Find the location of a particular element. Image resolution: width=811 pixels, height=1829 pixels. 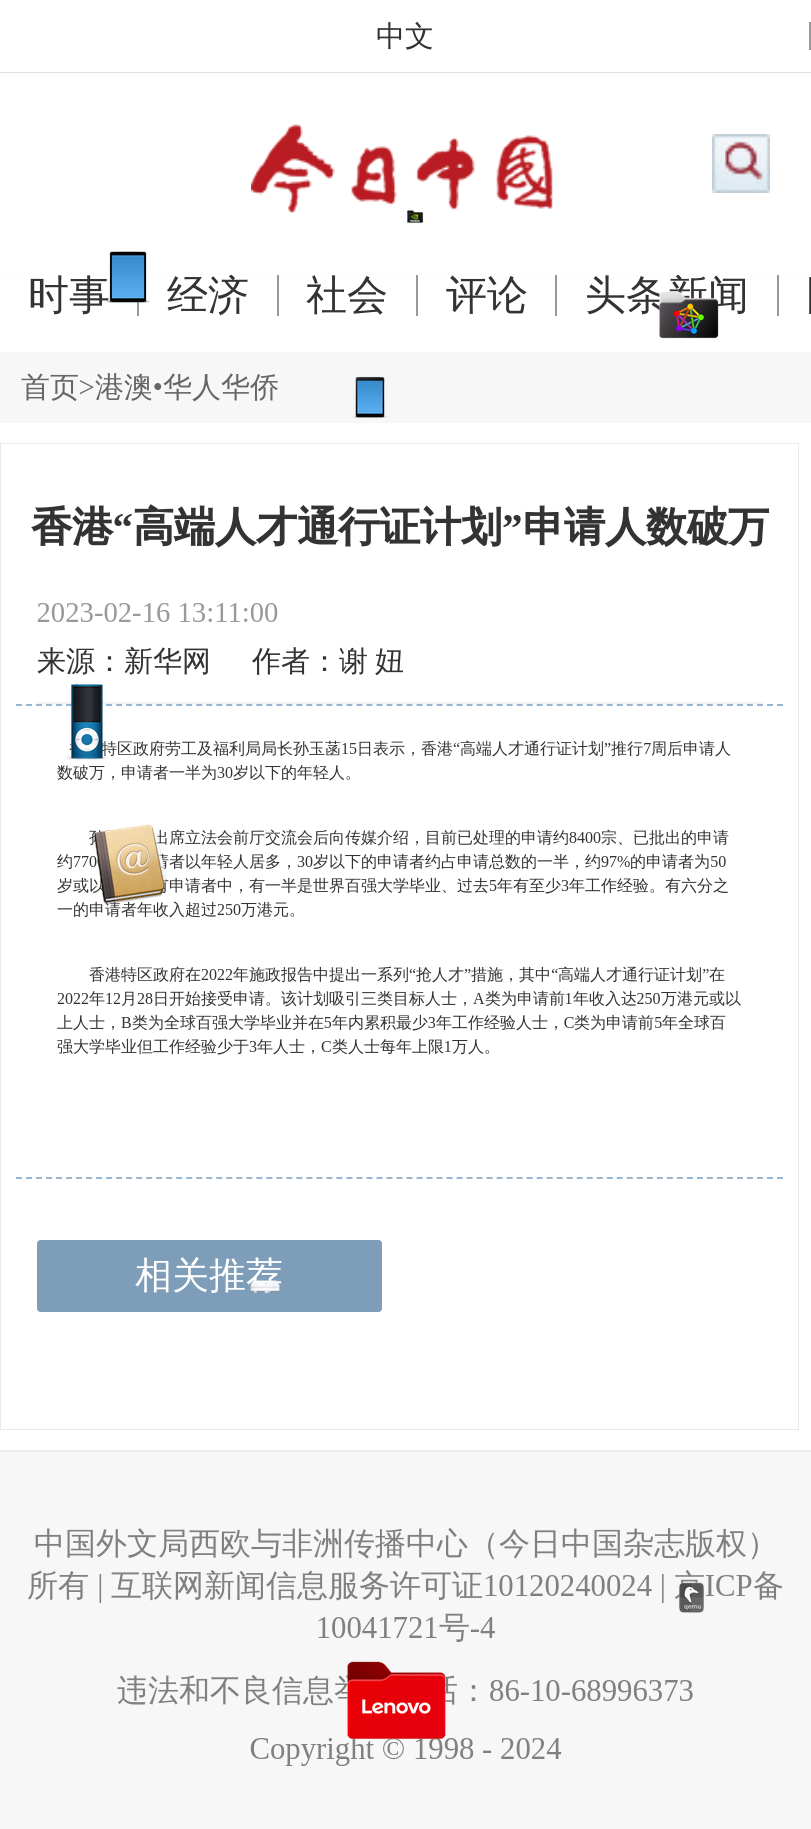

open folder containing Lenovo files or applications is located at coordinates (396, 1703).